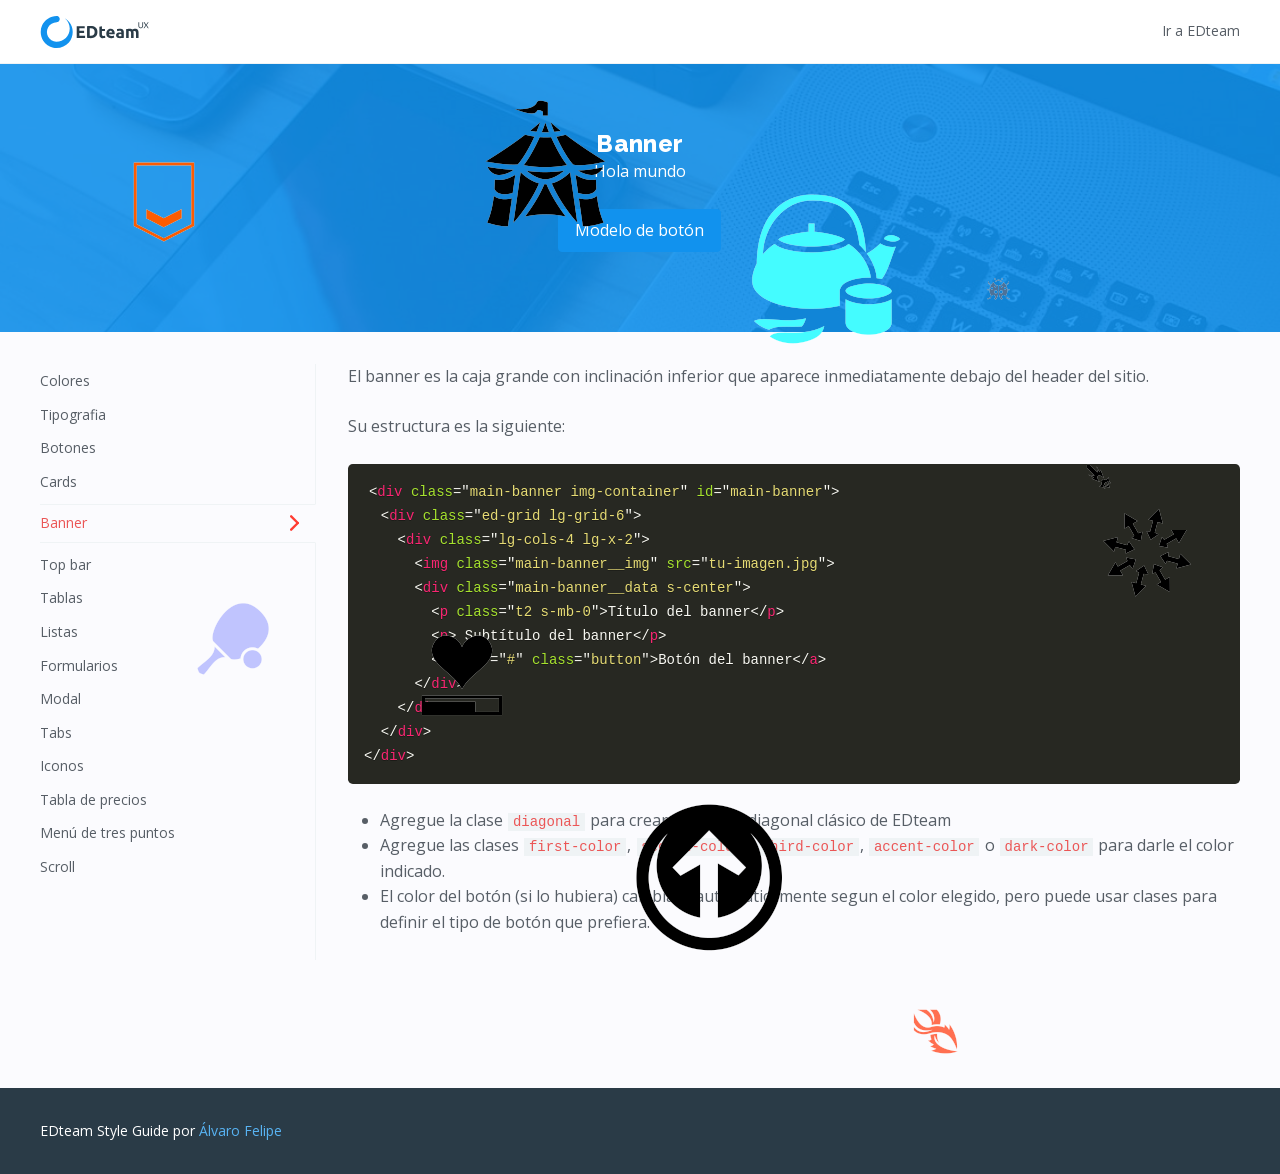 This screenshot has width=1280, height=1174. Describe the element at coordinates (935, 1031) in the screenshot. I see `indicates a claw attack or slash ability` at that location.